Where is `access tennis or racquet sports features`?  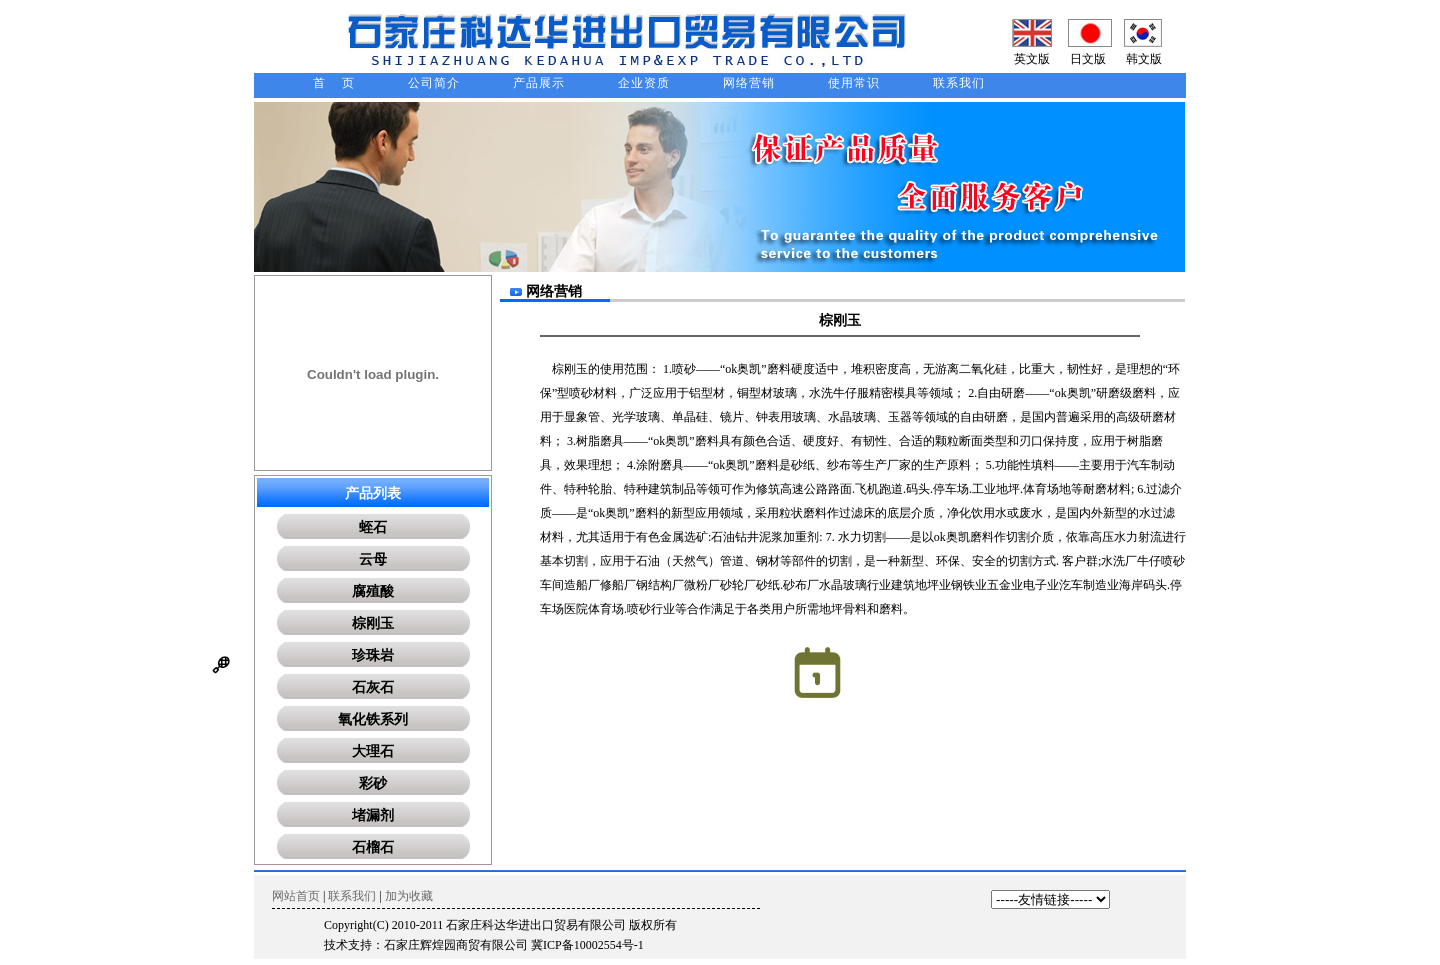
access tennis or racquet sports features is located at coordinates (221, 665).